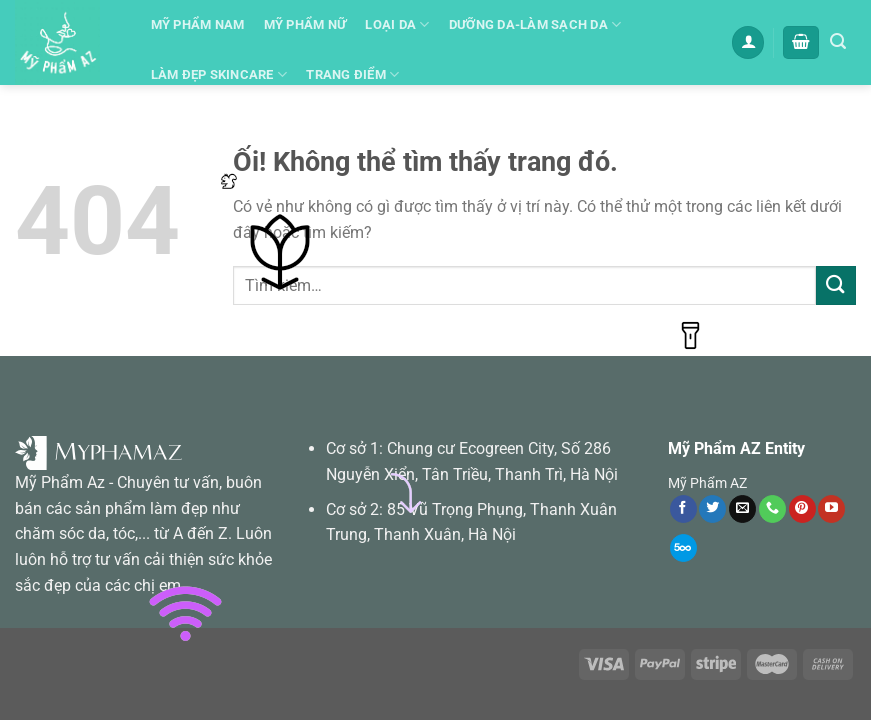 This screenshot has height=720, width=871. I want to click on redirect content or flow downward, so click(406, 493).